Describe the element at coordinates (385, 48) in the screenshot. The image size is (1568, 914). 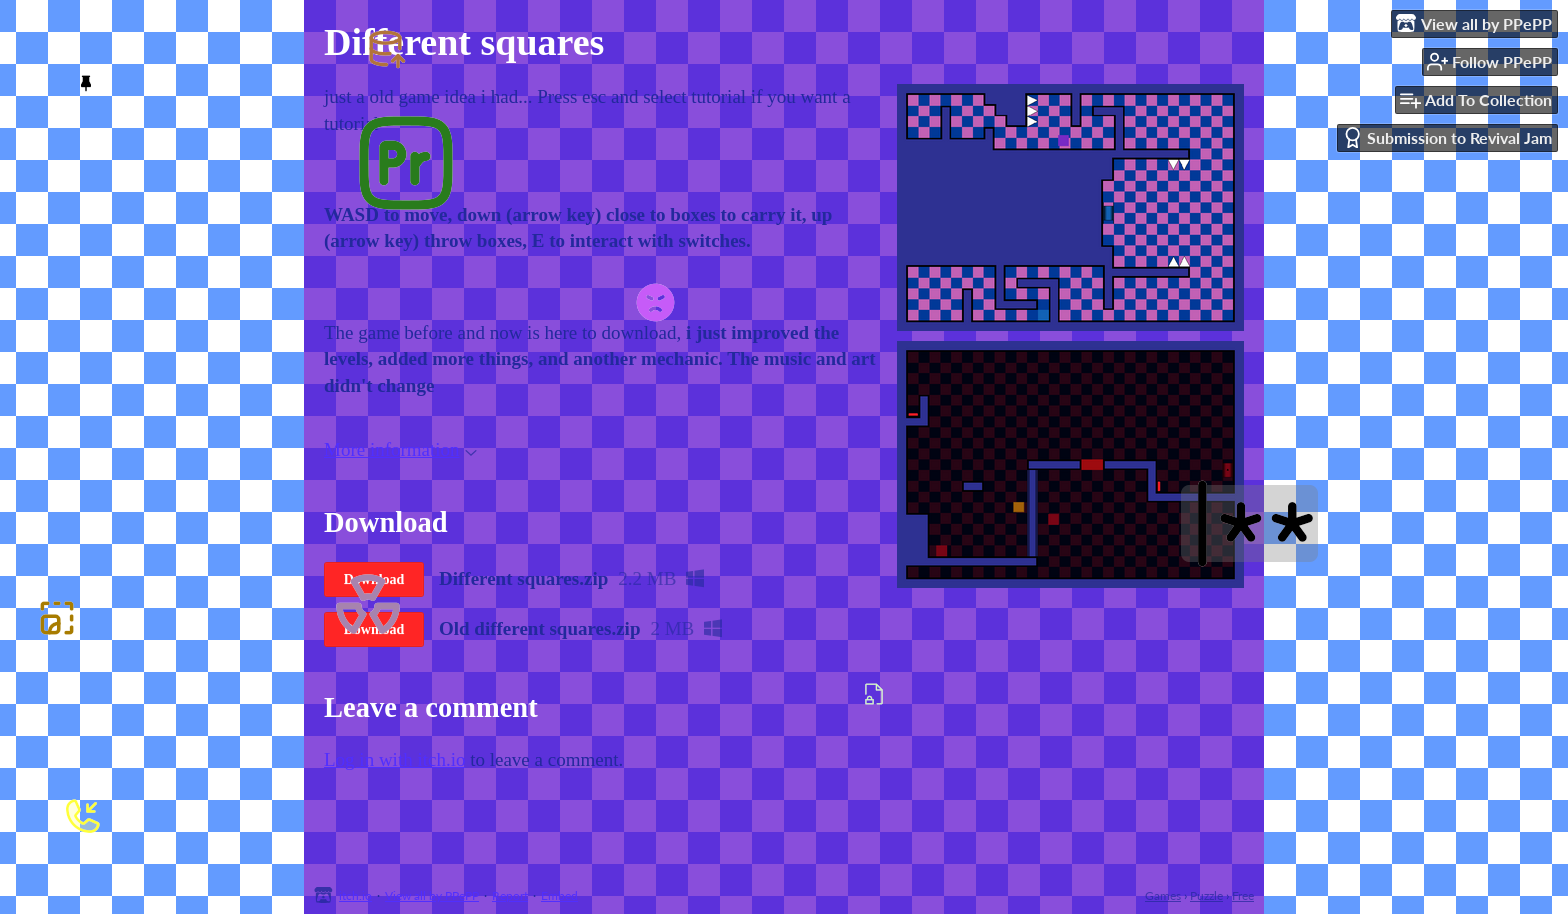
I see `import data into database` at that location.